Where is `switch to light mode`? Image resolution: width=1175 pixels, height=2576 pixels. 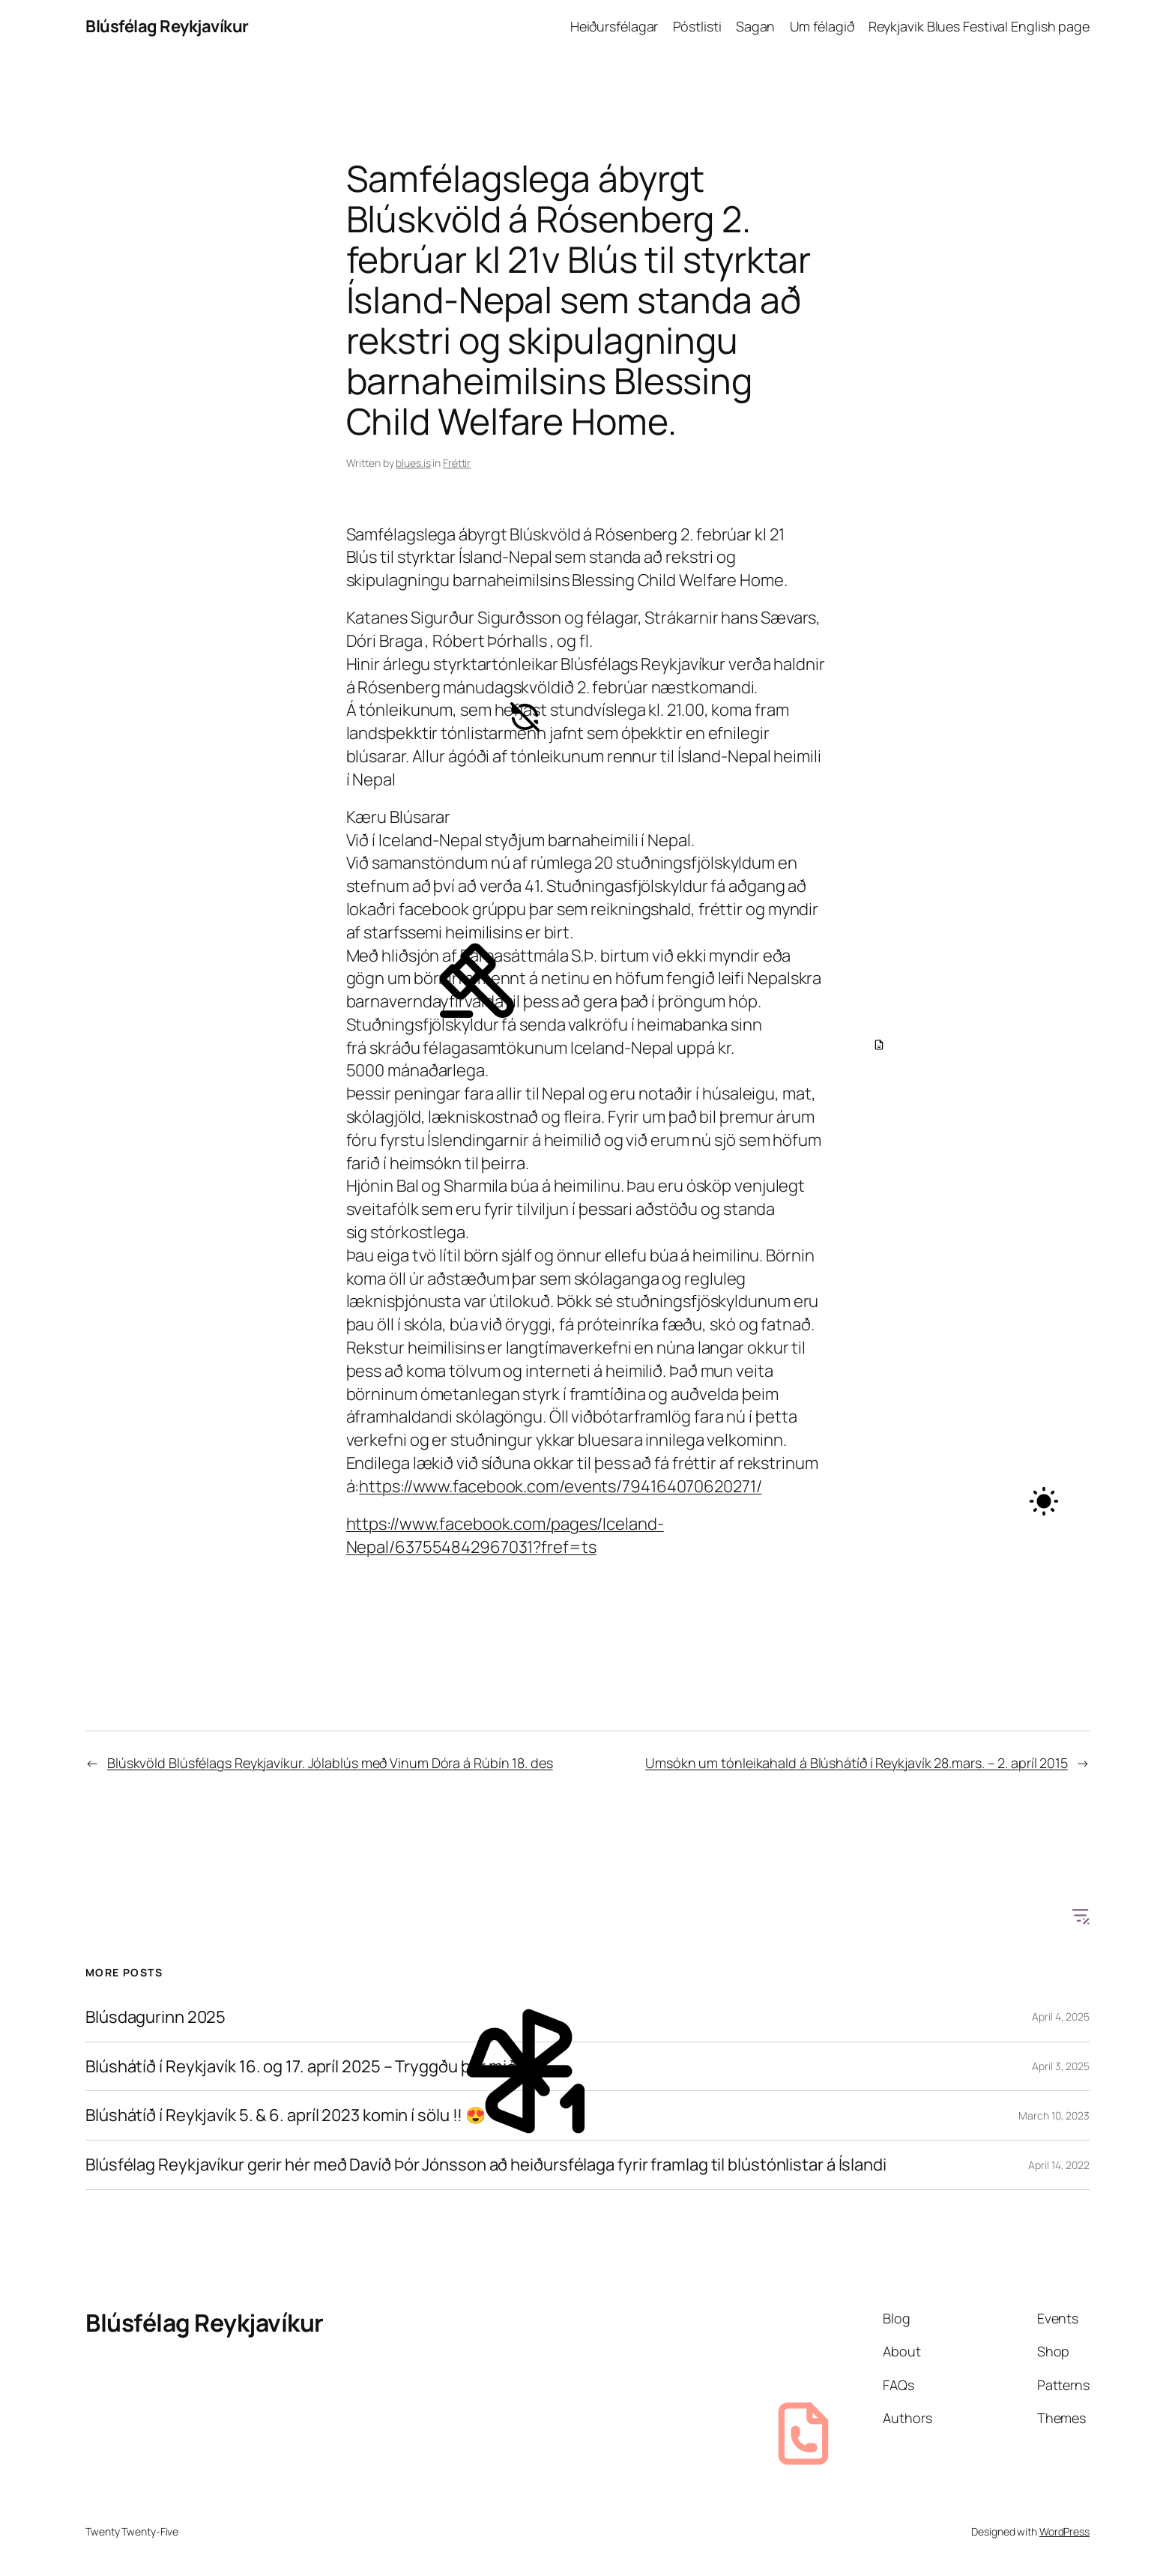
switch to light mode is located at coordinates (1044, 1501).